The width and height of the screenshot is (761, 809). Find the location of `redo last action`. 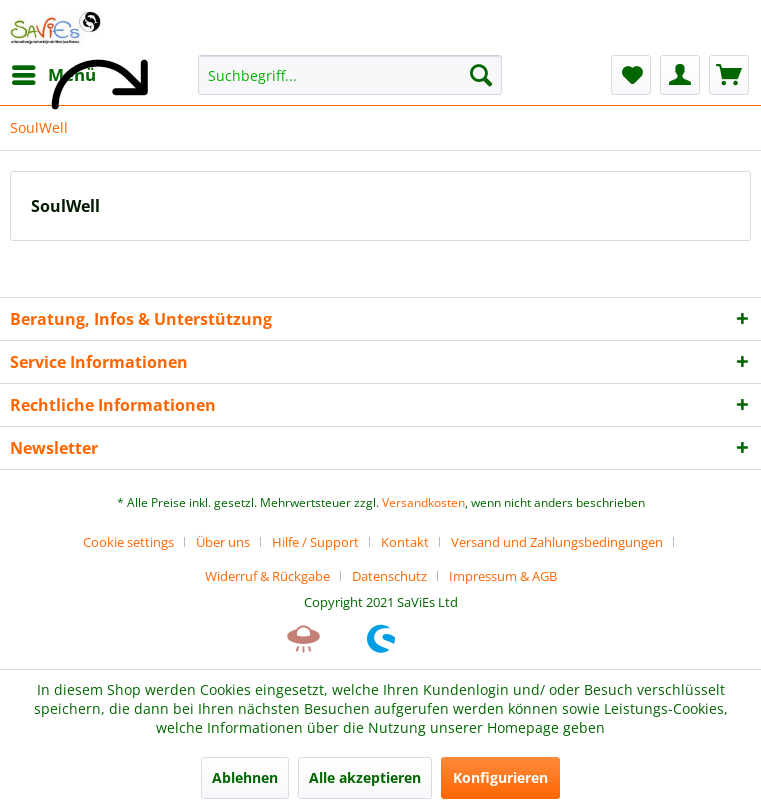

redo last action is located at coordinates (98, 81).